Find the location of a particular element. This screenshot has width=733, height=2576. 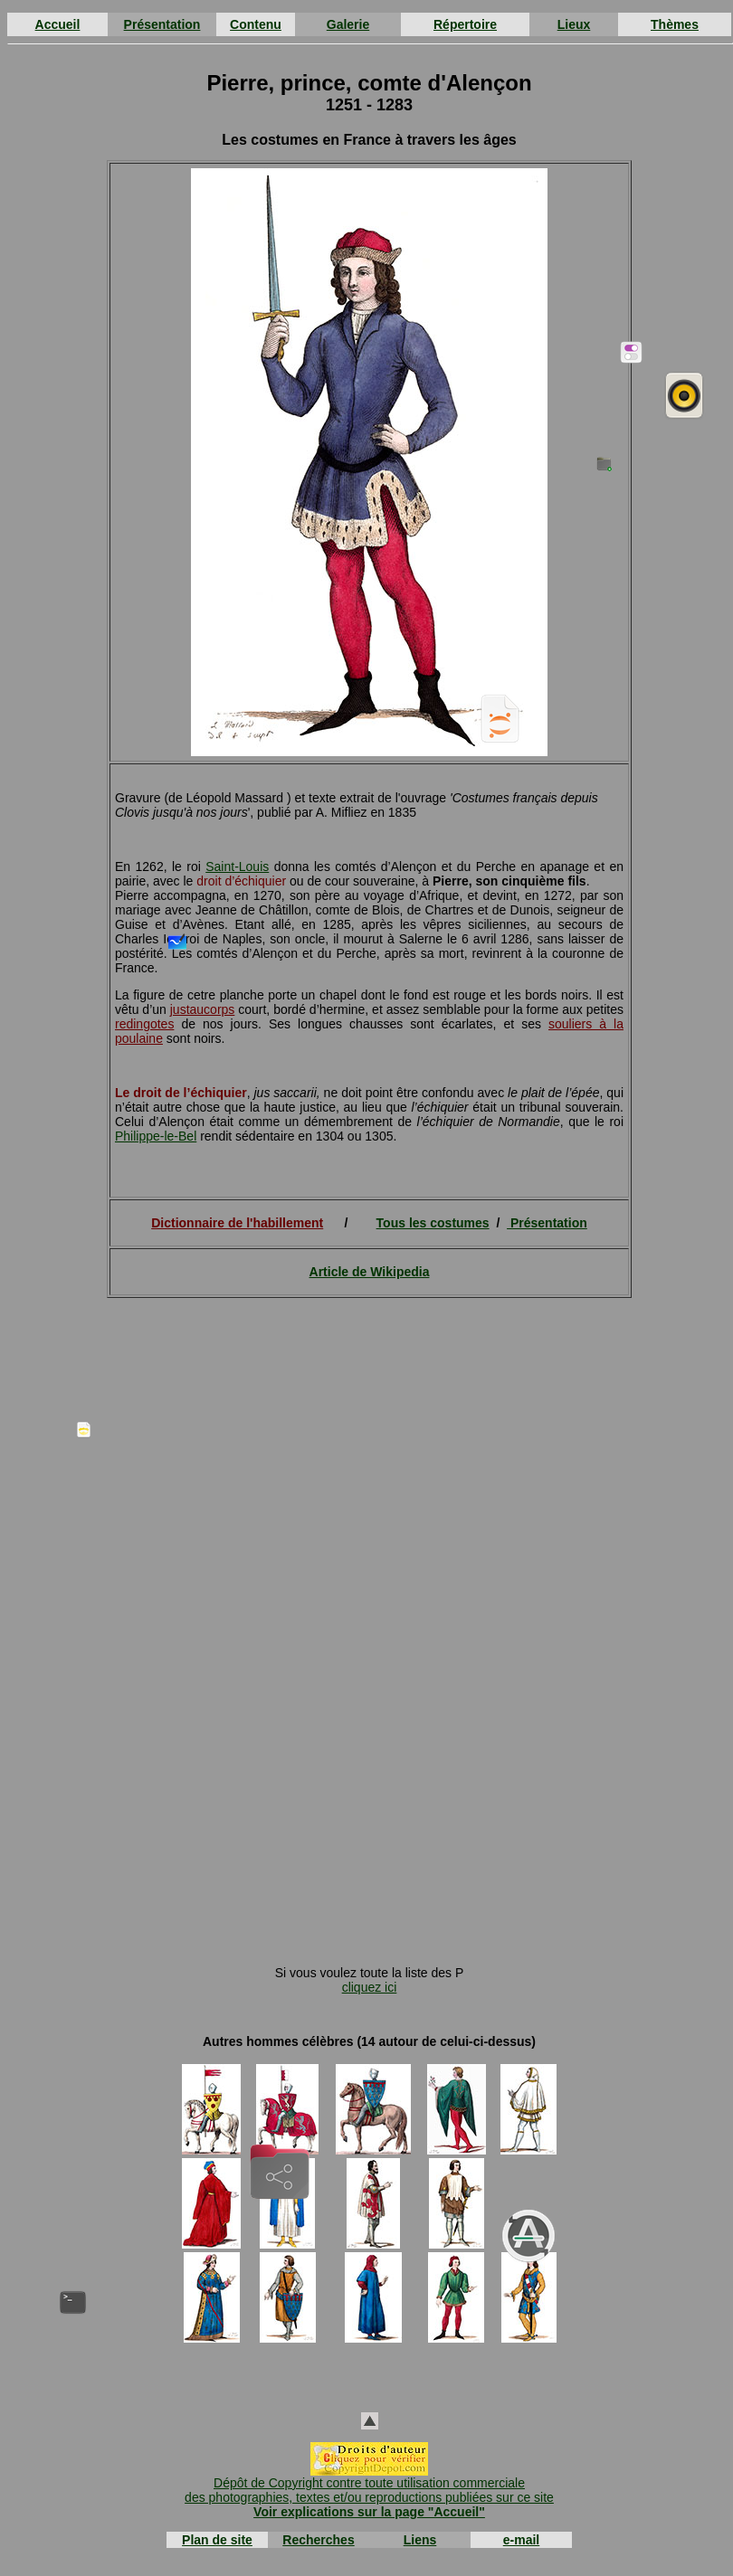

open the terminal application is located at coordinates (72, 2302).